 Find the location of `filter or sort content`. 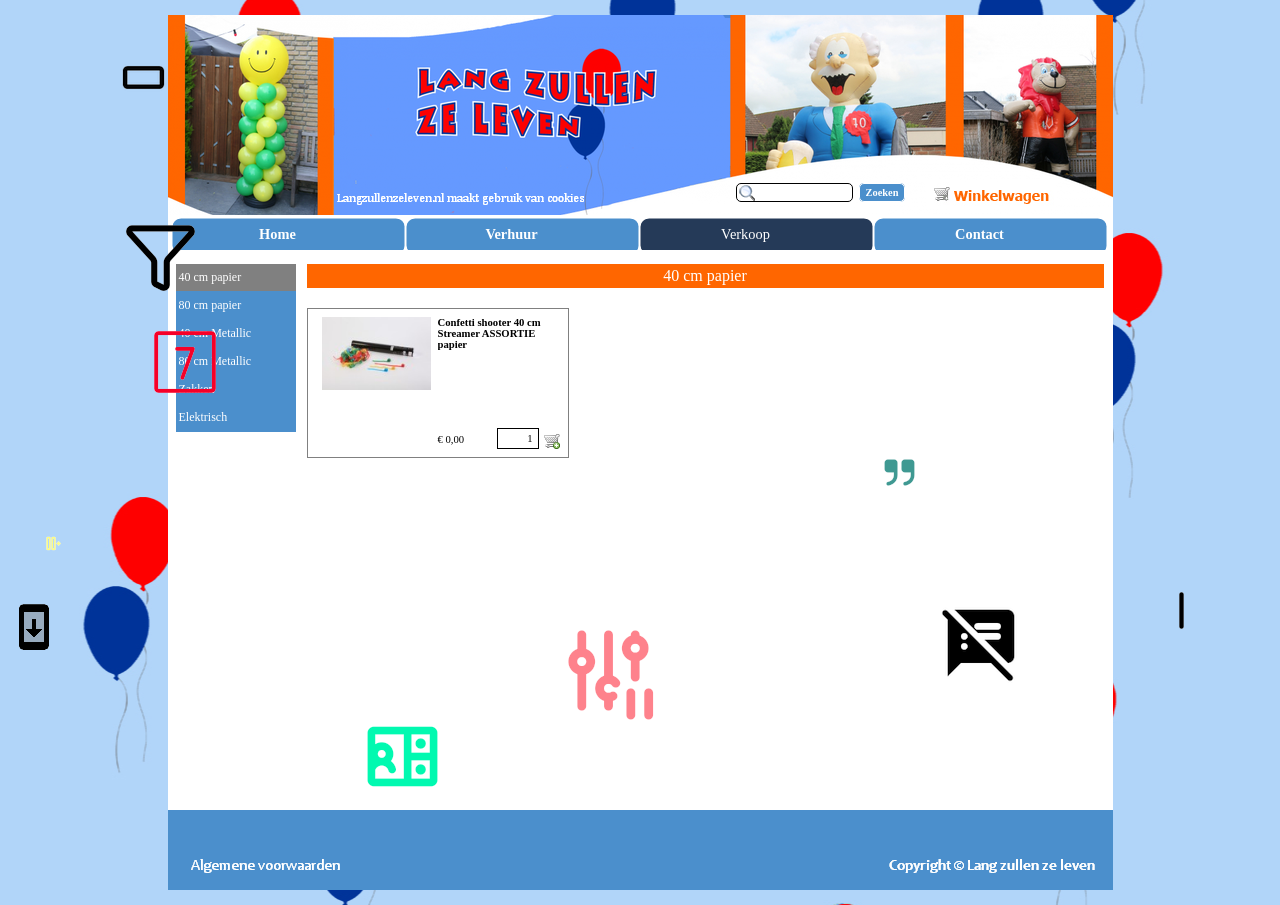

filter or sort content is located at coordinates (160, 256).